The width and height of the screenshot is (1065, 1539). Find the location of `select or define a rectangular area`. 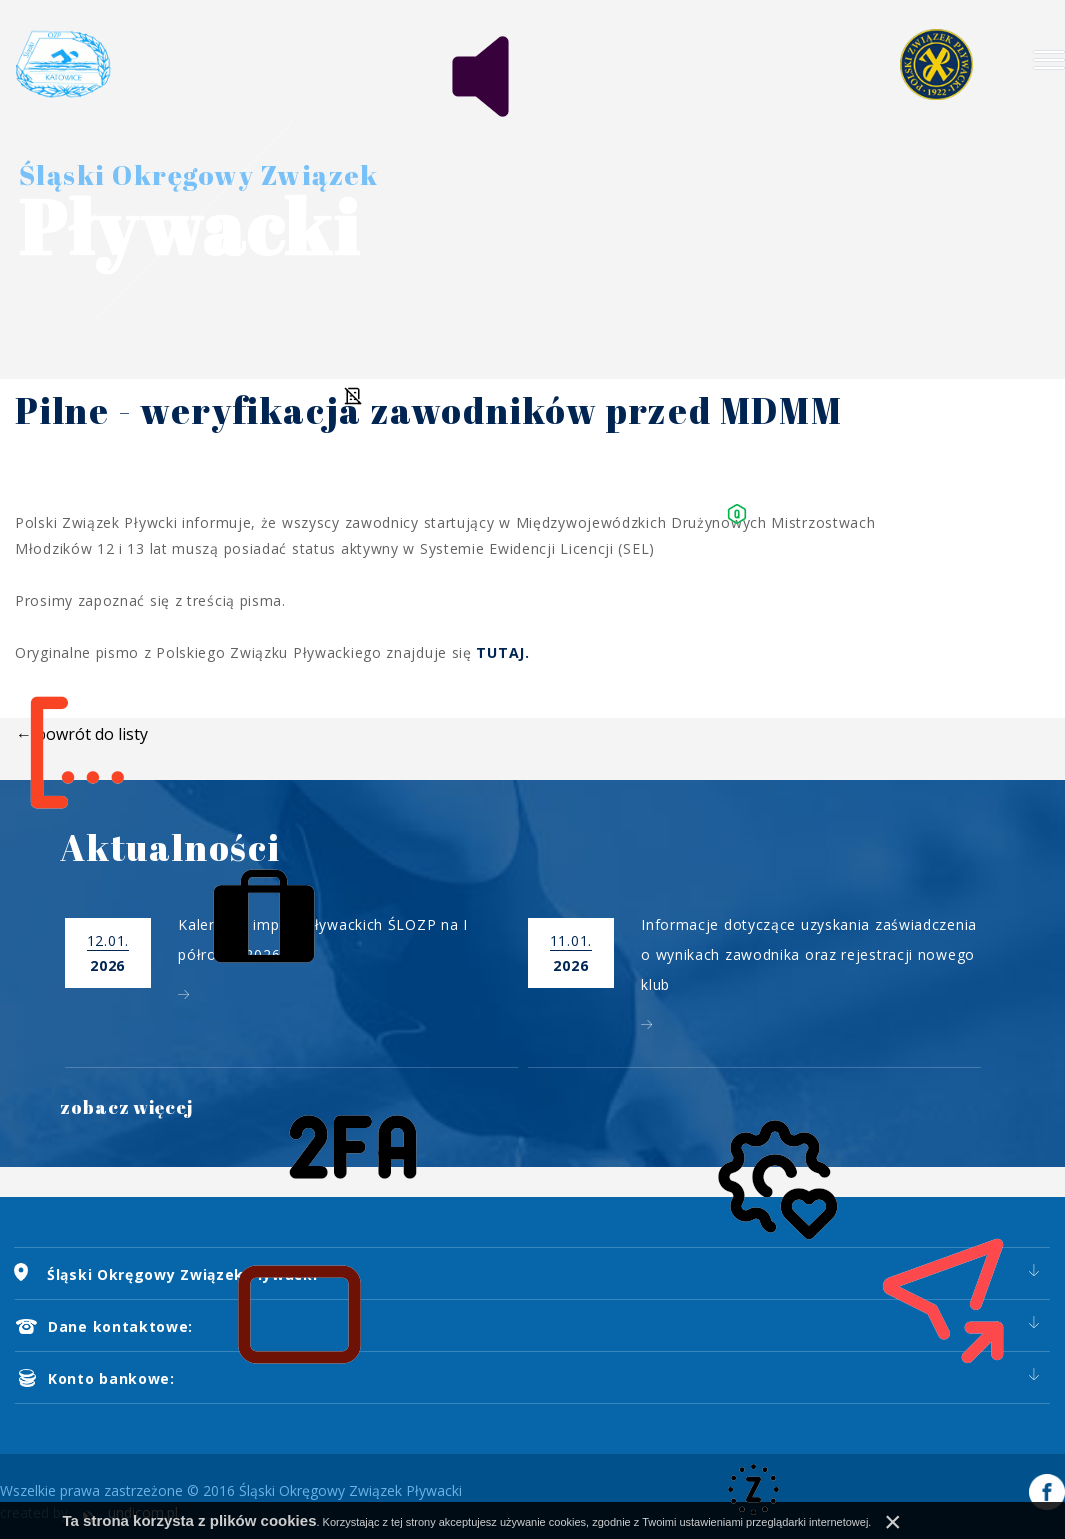

select or define a rectangular area is located at coordinates (299, 1314).